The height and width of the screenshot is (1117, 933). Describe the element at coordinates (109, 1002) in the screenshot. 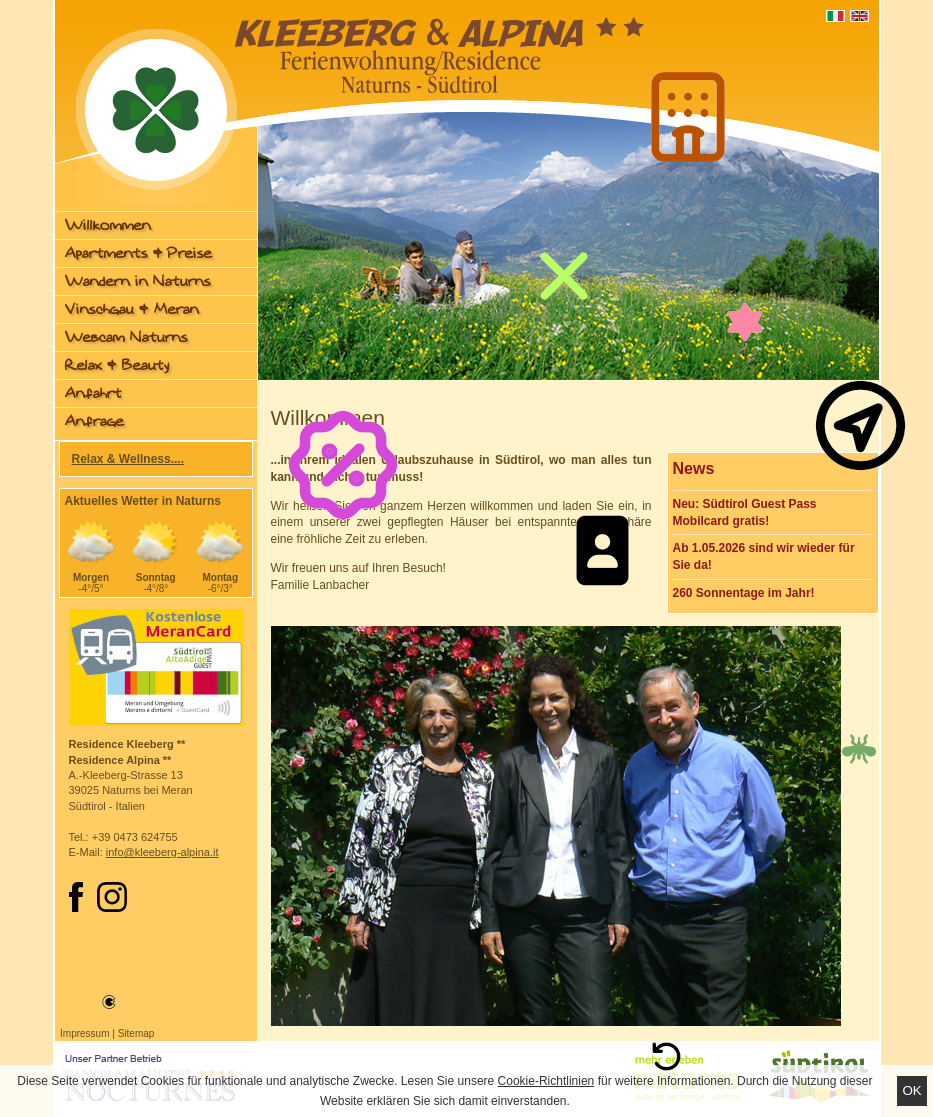

I see `codiepie brand logo` at that location.